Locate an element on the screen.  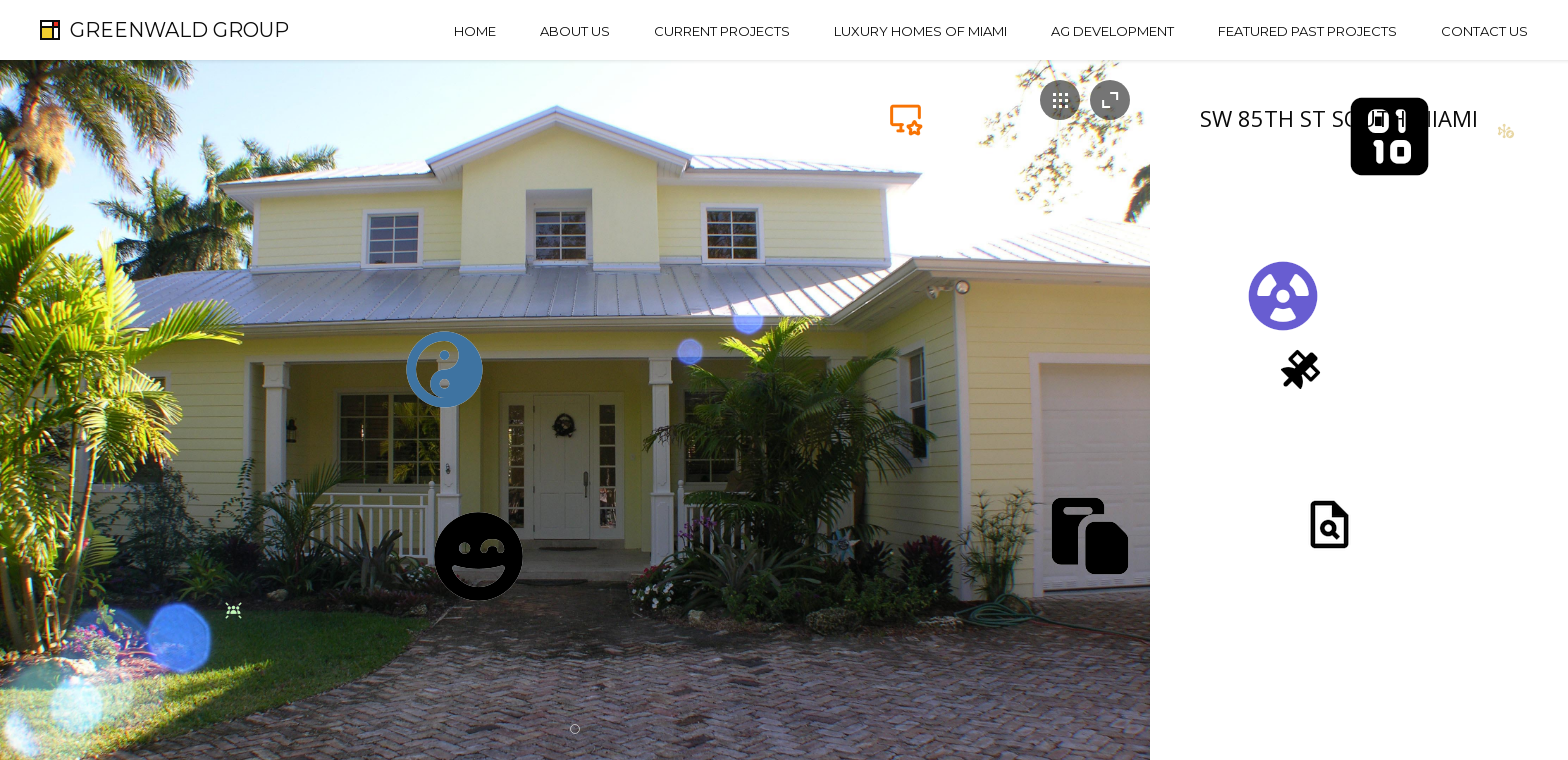
access AI-powered network automation is located at coordinates (1506, 131).